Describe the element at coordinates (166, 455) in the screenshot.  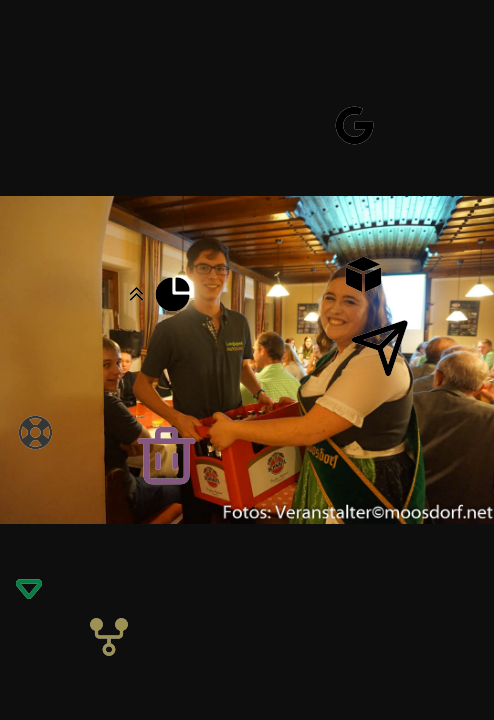
I see `delete selected item` at that location.